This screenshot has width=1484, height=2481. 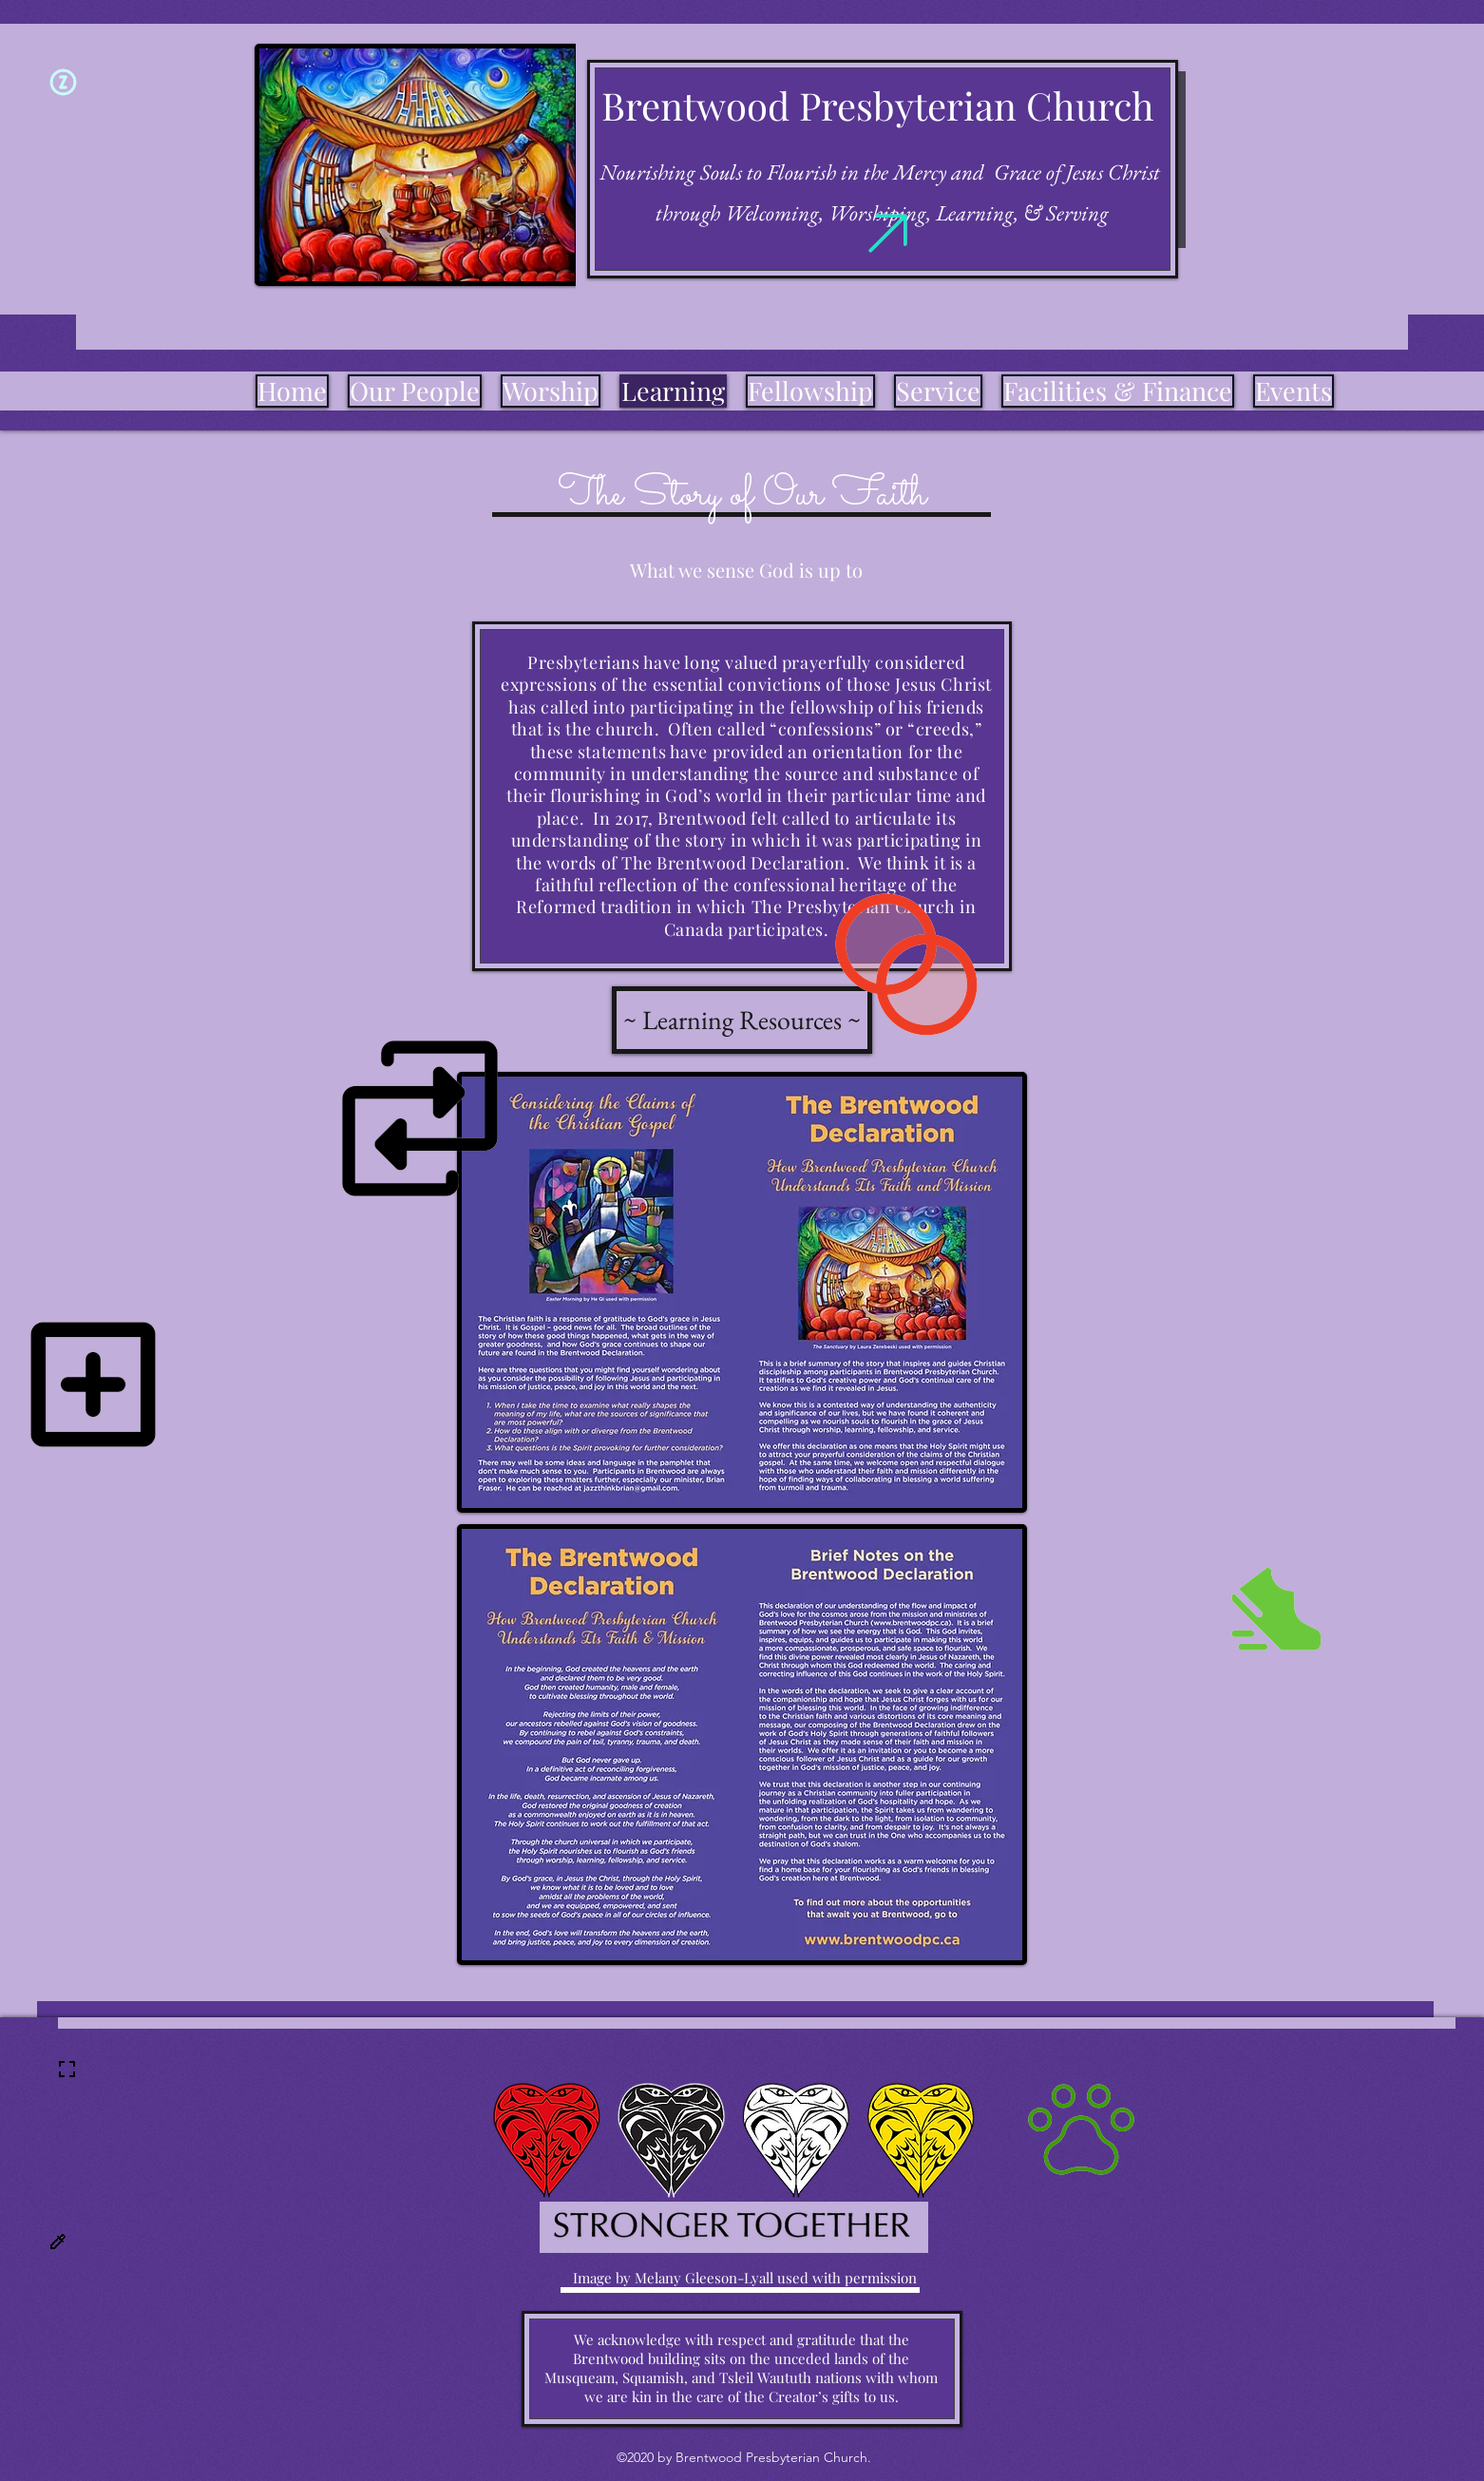 I want to click on indicates z-index or layer ordering controls, so click(x=63, y=82).